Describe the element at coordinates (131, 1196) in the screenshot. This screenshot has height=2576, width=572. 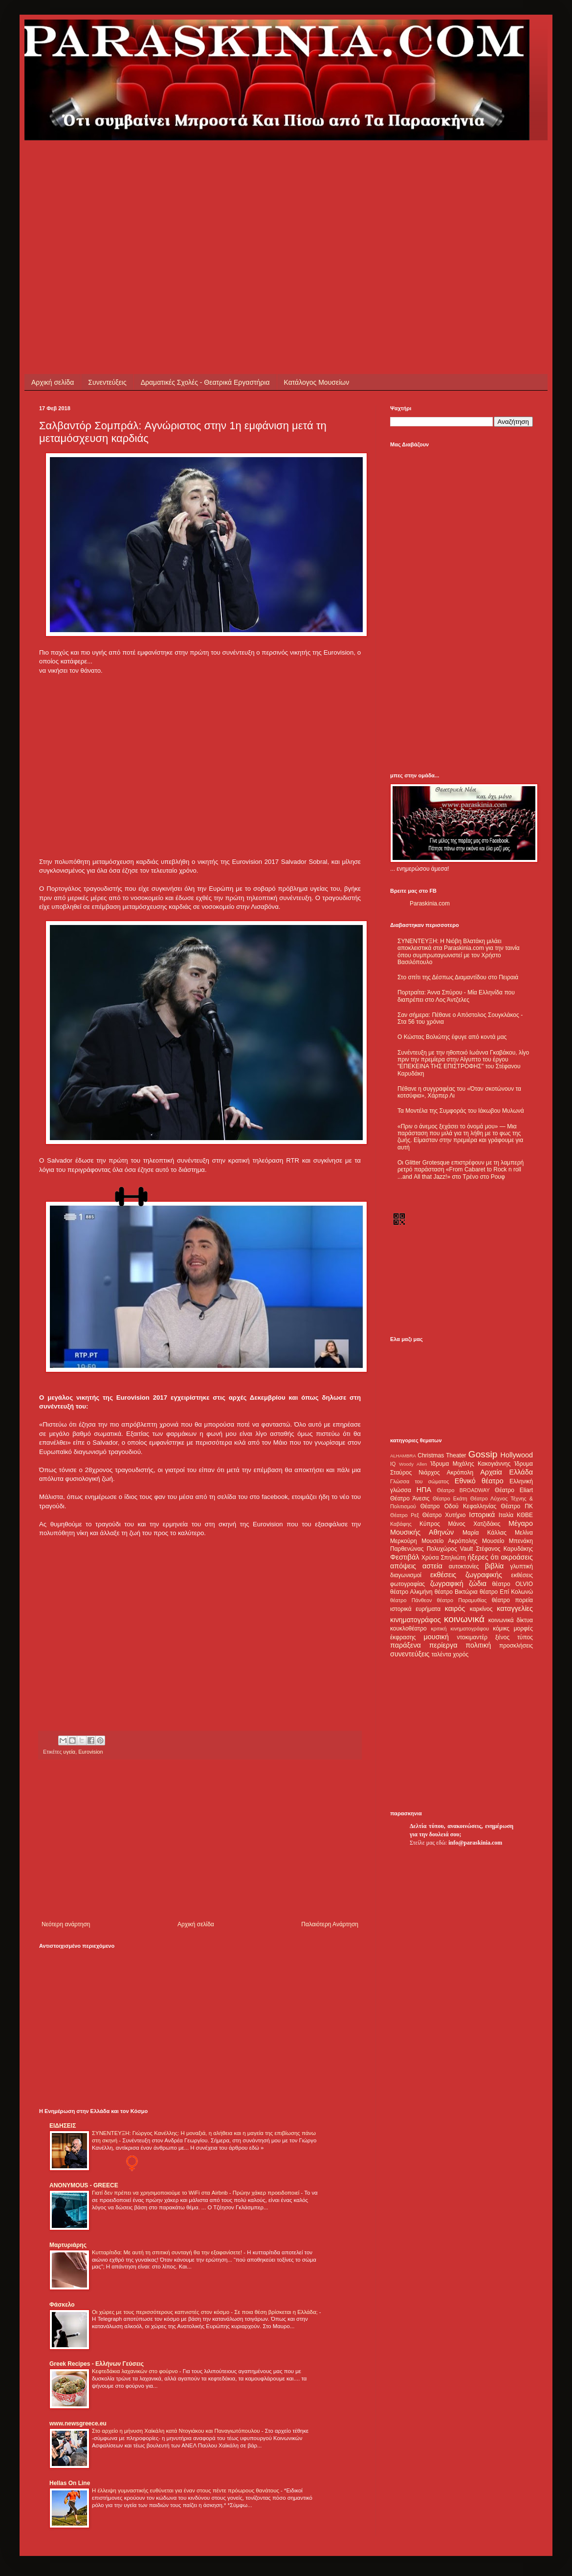
I see `access workout or fitness features` at that location.